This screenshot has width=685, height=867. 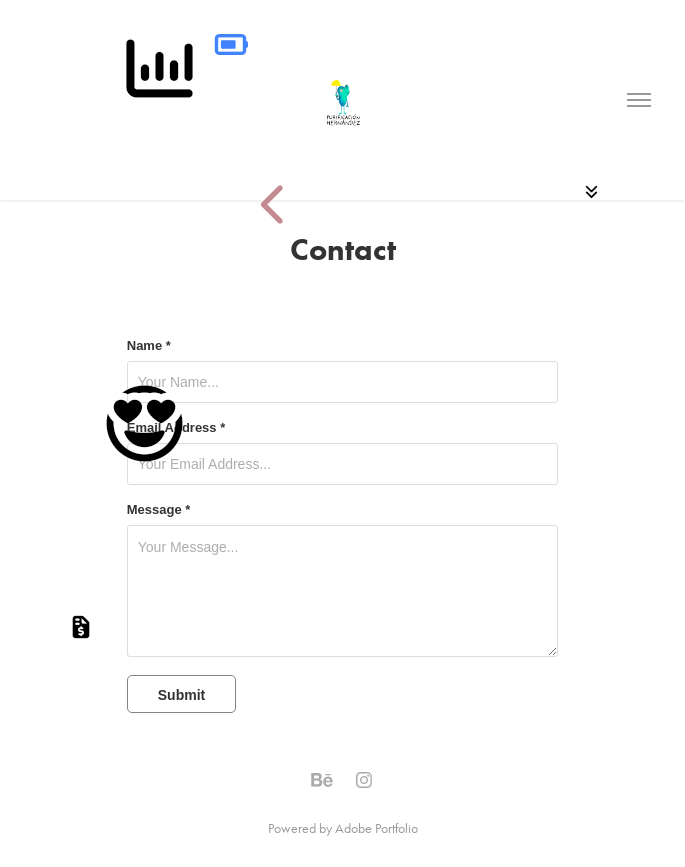 What do you see at coordinates (81, 627) in the screenshot?
I see `view invoice or billing document` at bounding box center [81, 627].